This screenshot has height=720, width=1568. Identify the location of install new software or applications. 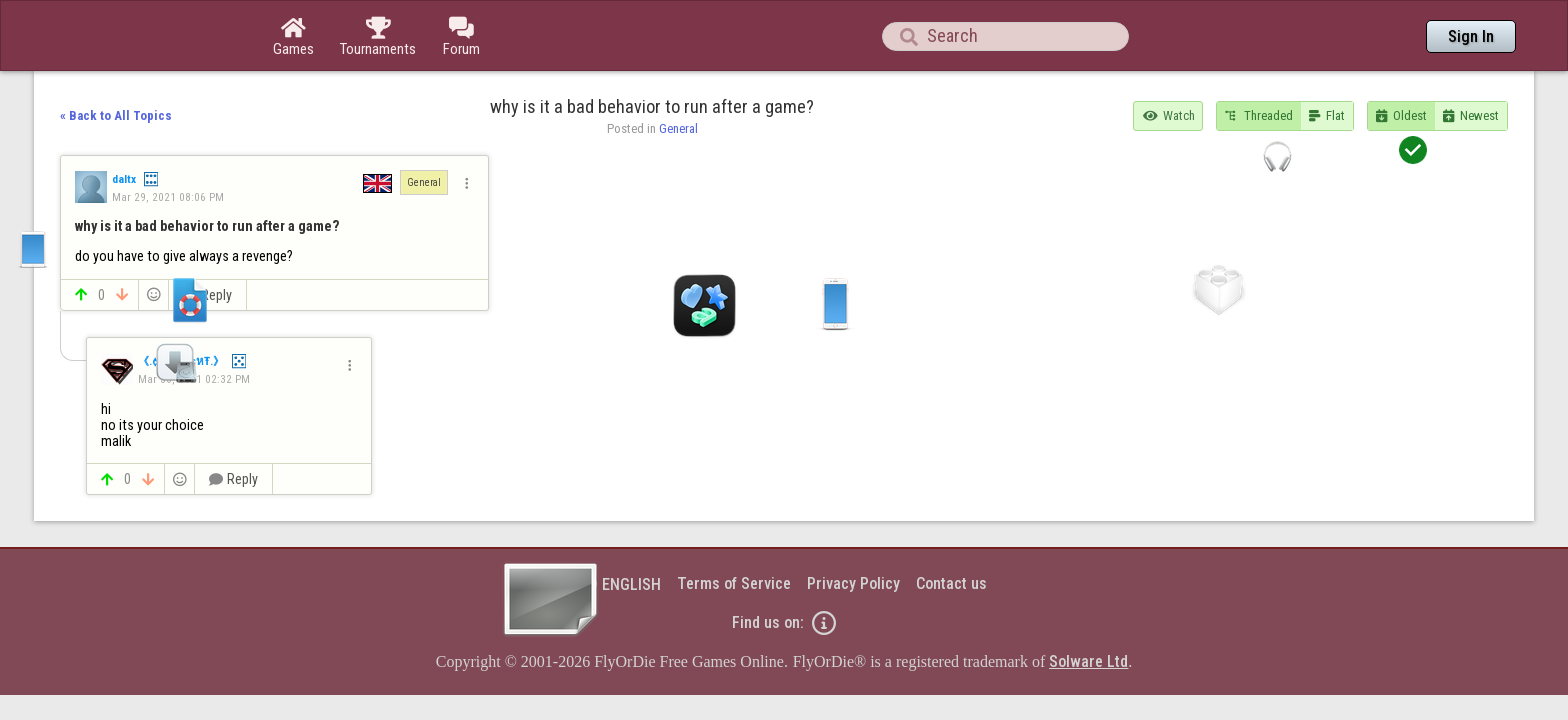
(175, 362).